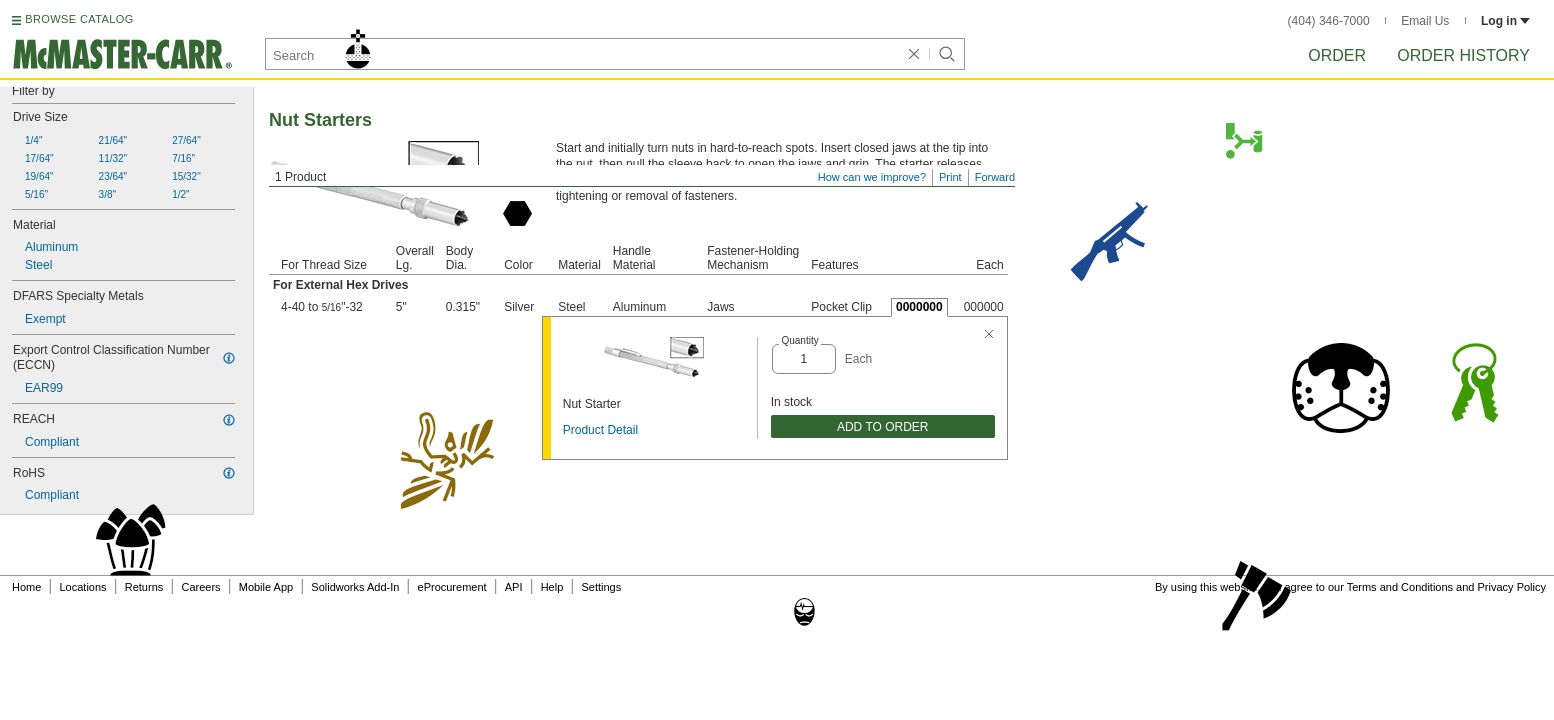 This screenshot has height=720, width=1554. I want to click on indicates player is in a coma or unconscious state, so click(804, 612).